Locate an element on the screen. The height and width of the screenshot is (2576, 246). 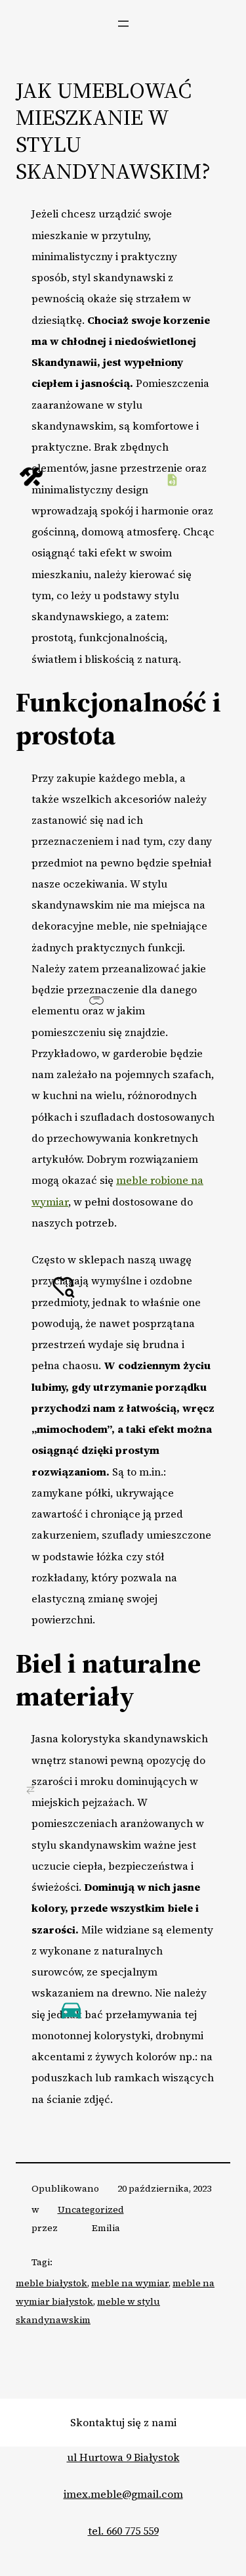
access virtual reality or immersive mode is located at coordinates (96, 1001).